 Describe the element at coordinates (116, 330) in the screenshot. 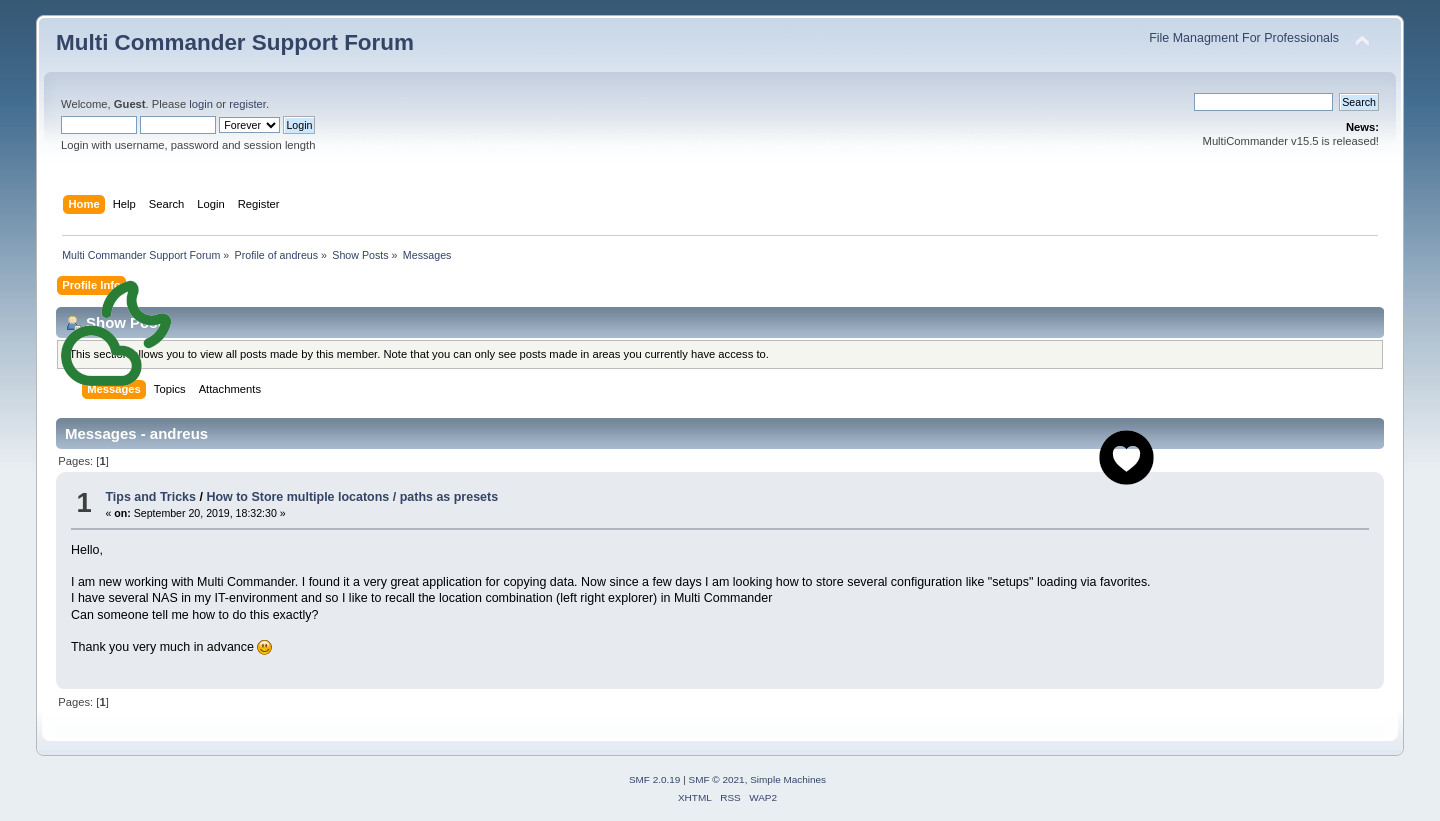

I see `indicates nighttime or evening weather conditions` at that location.